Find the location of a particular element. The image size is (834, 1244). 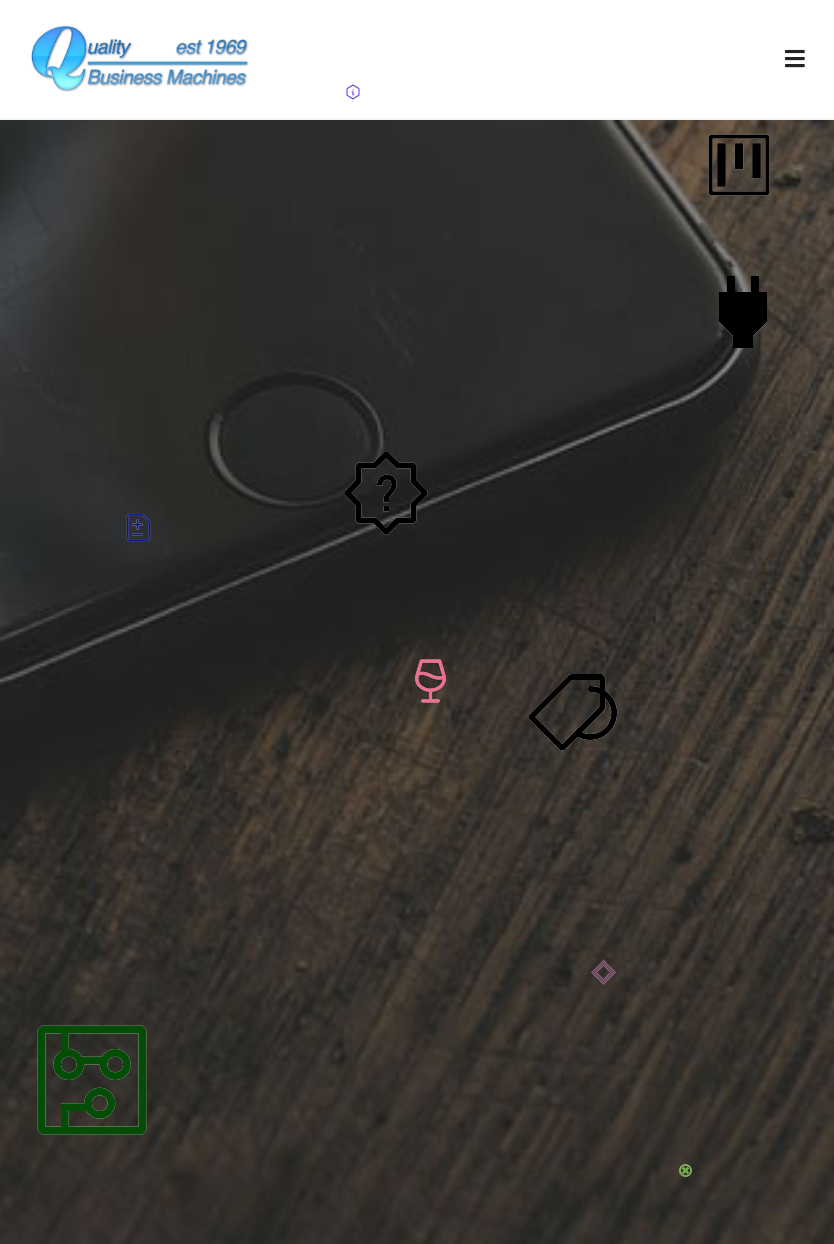

open project panel is located at coordinates (739, 165).